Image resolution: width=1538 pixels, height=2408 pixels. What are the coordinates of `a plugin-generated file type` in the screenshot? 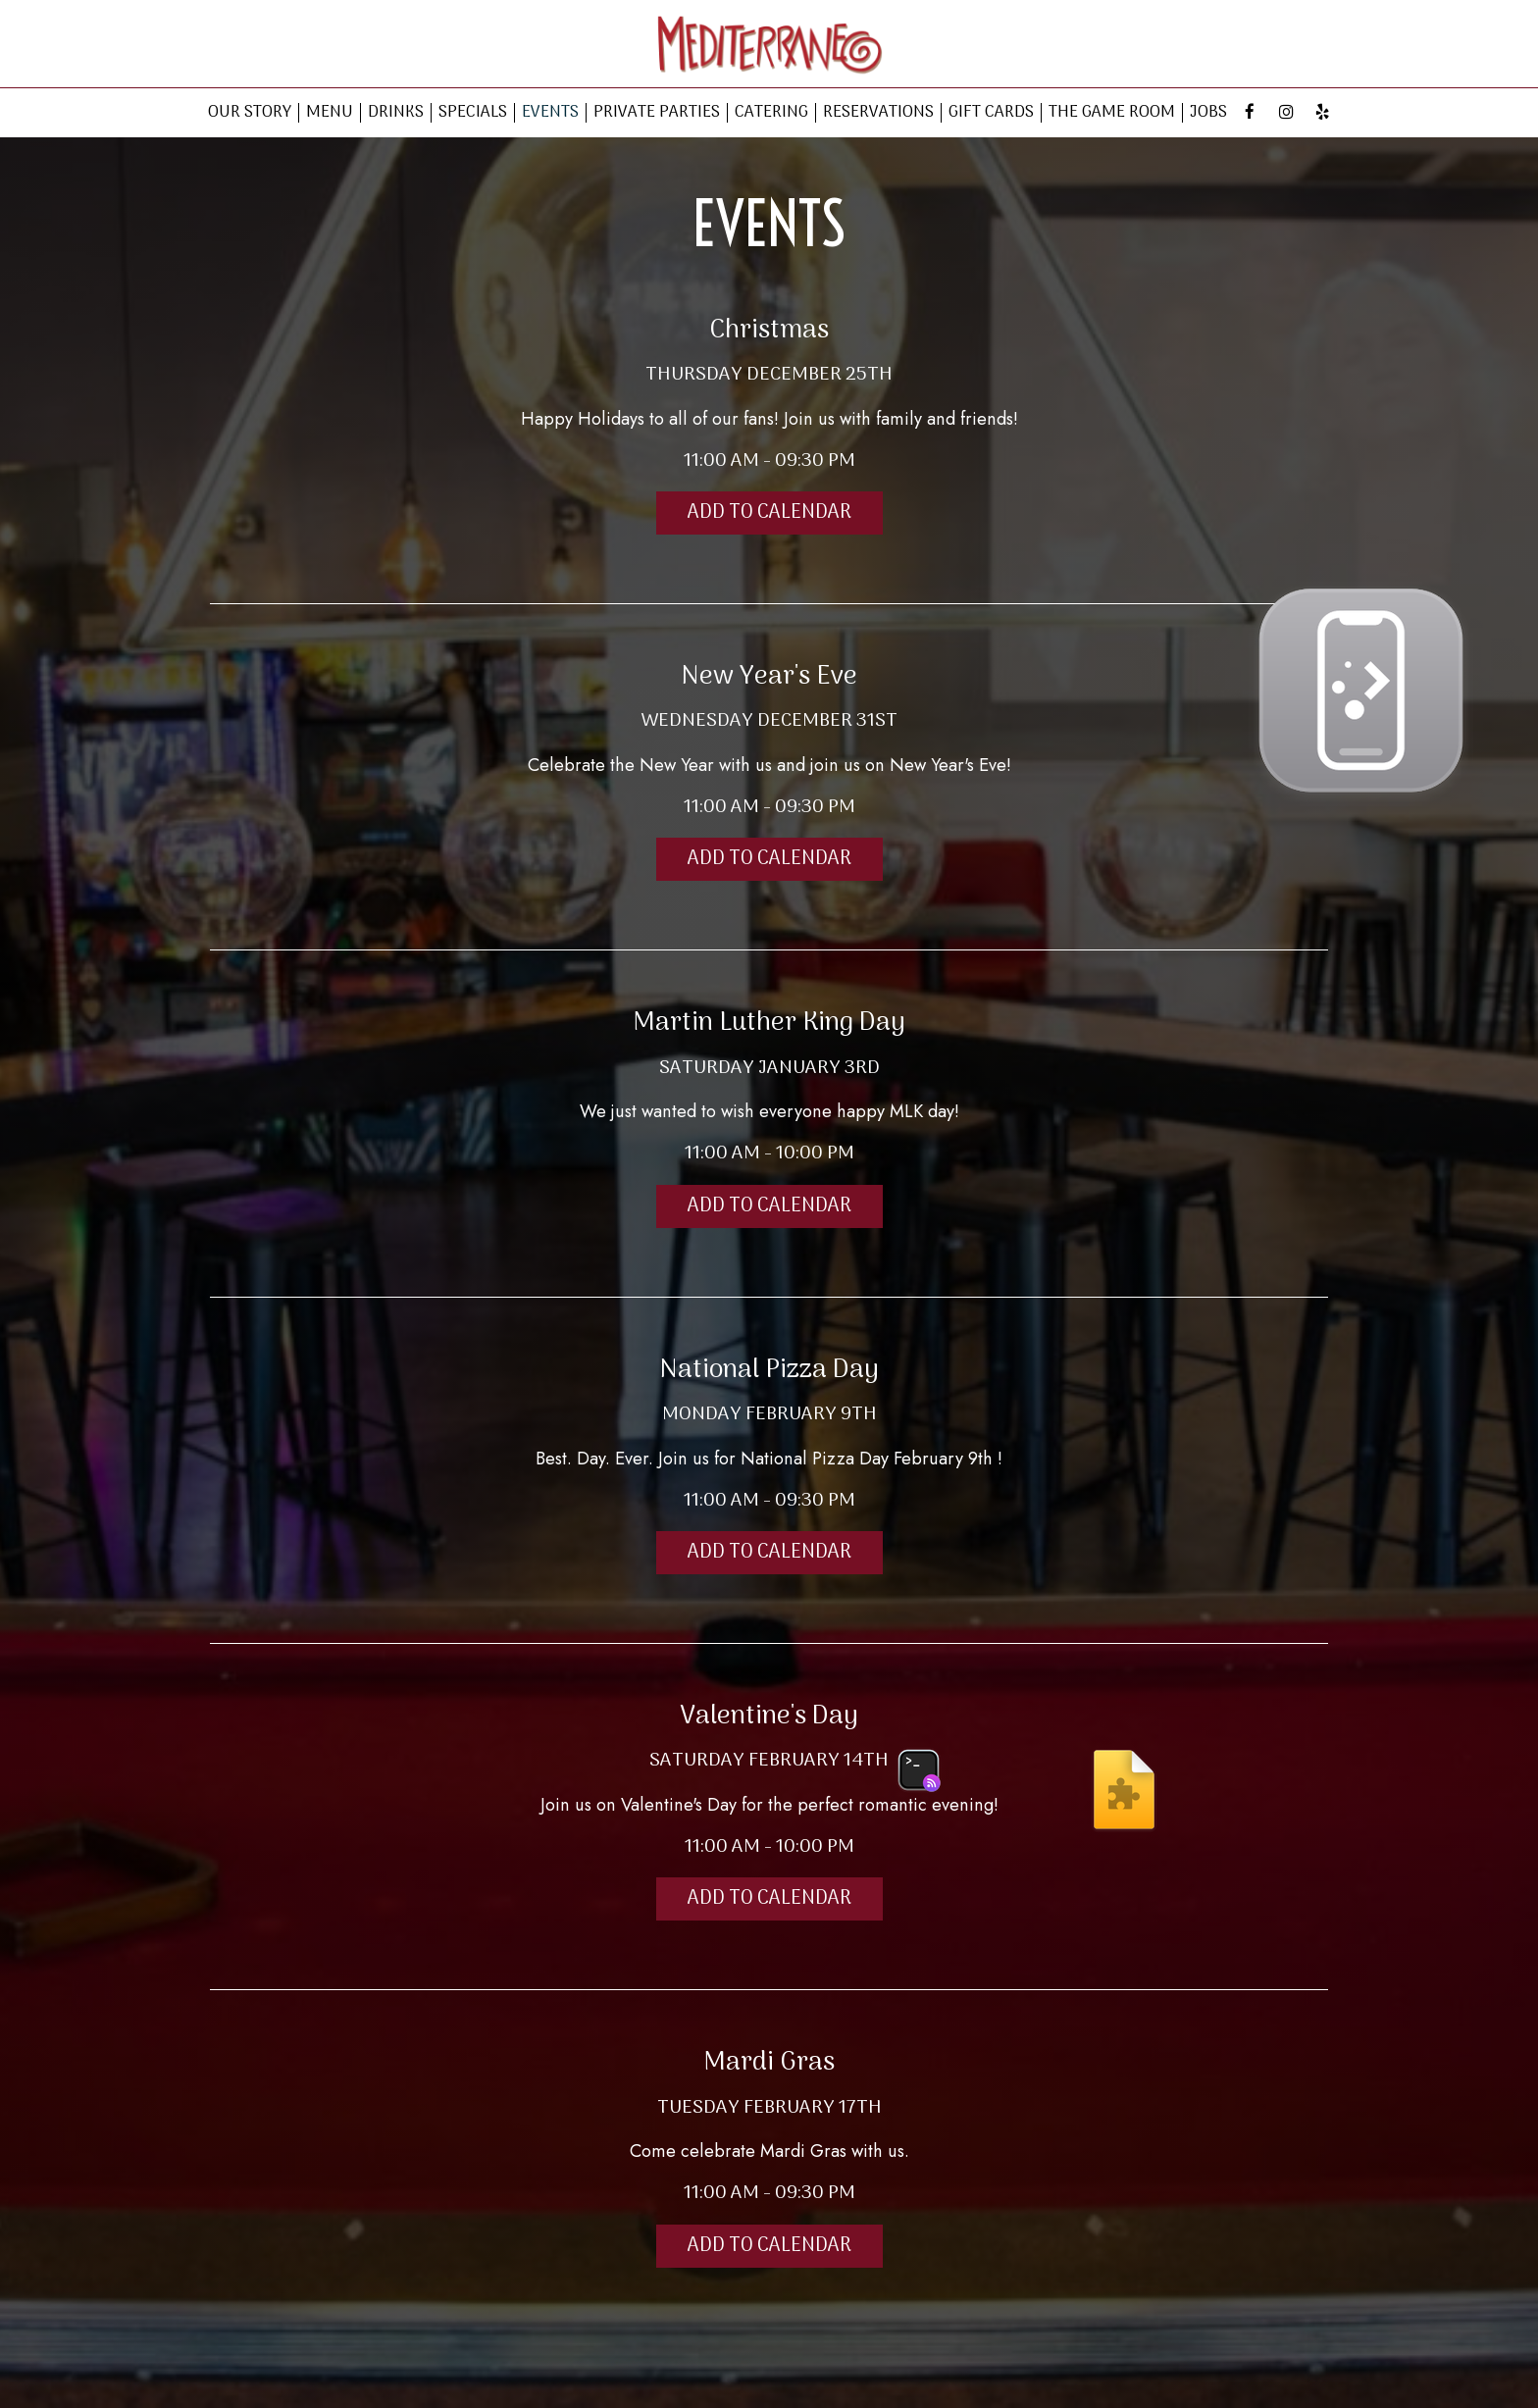 It's located at (1124, 1791).